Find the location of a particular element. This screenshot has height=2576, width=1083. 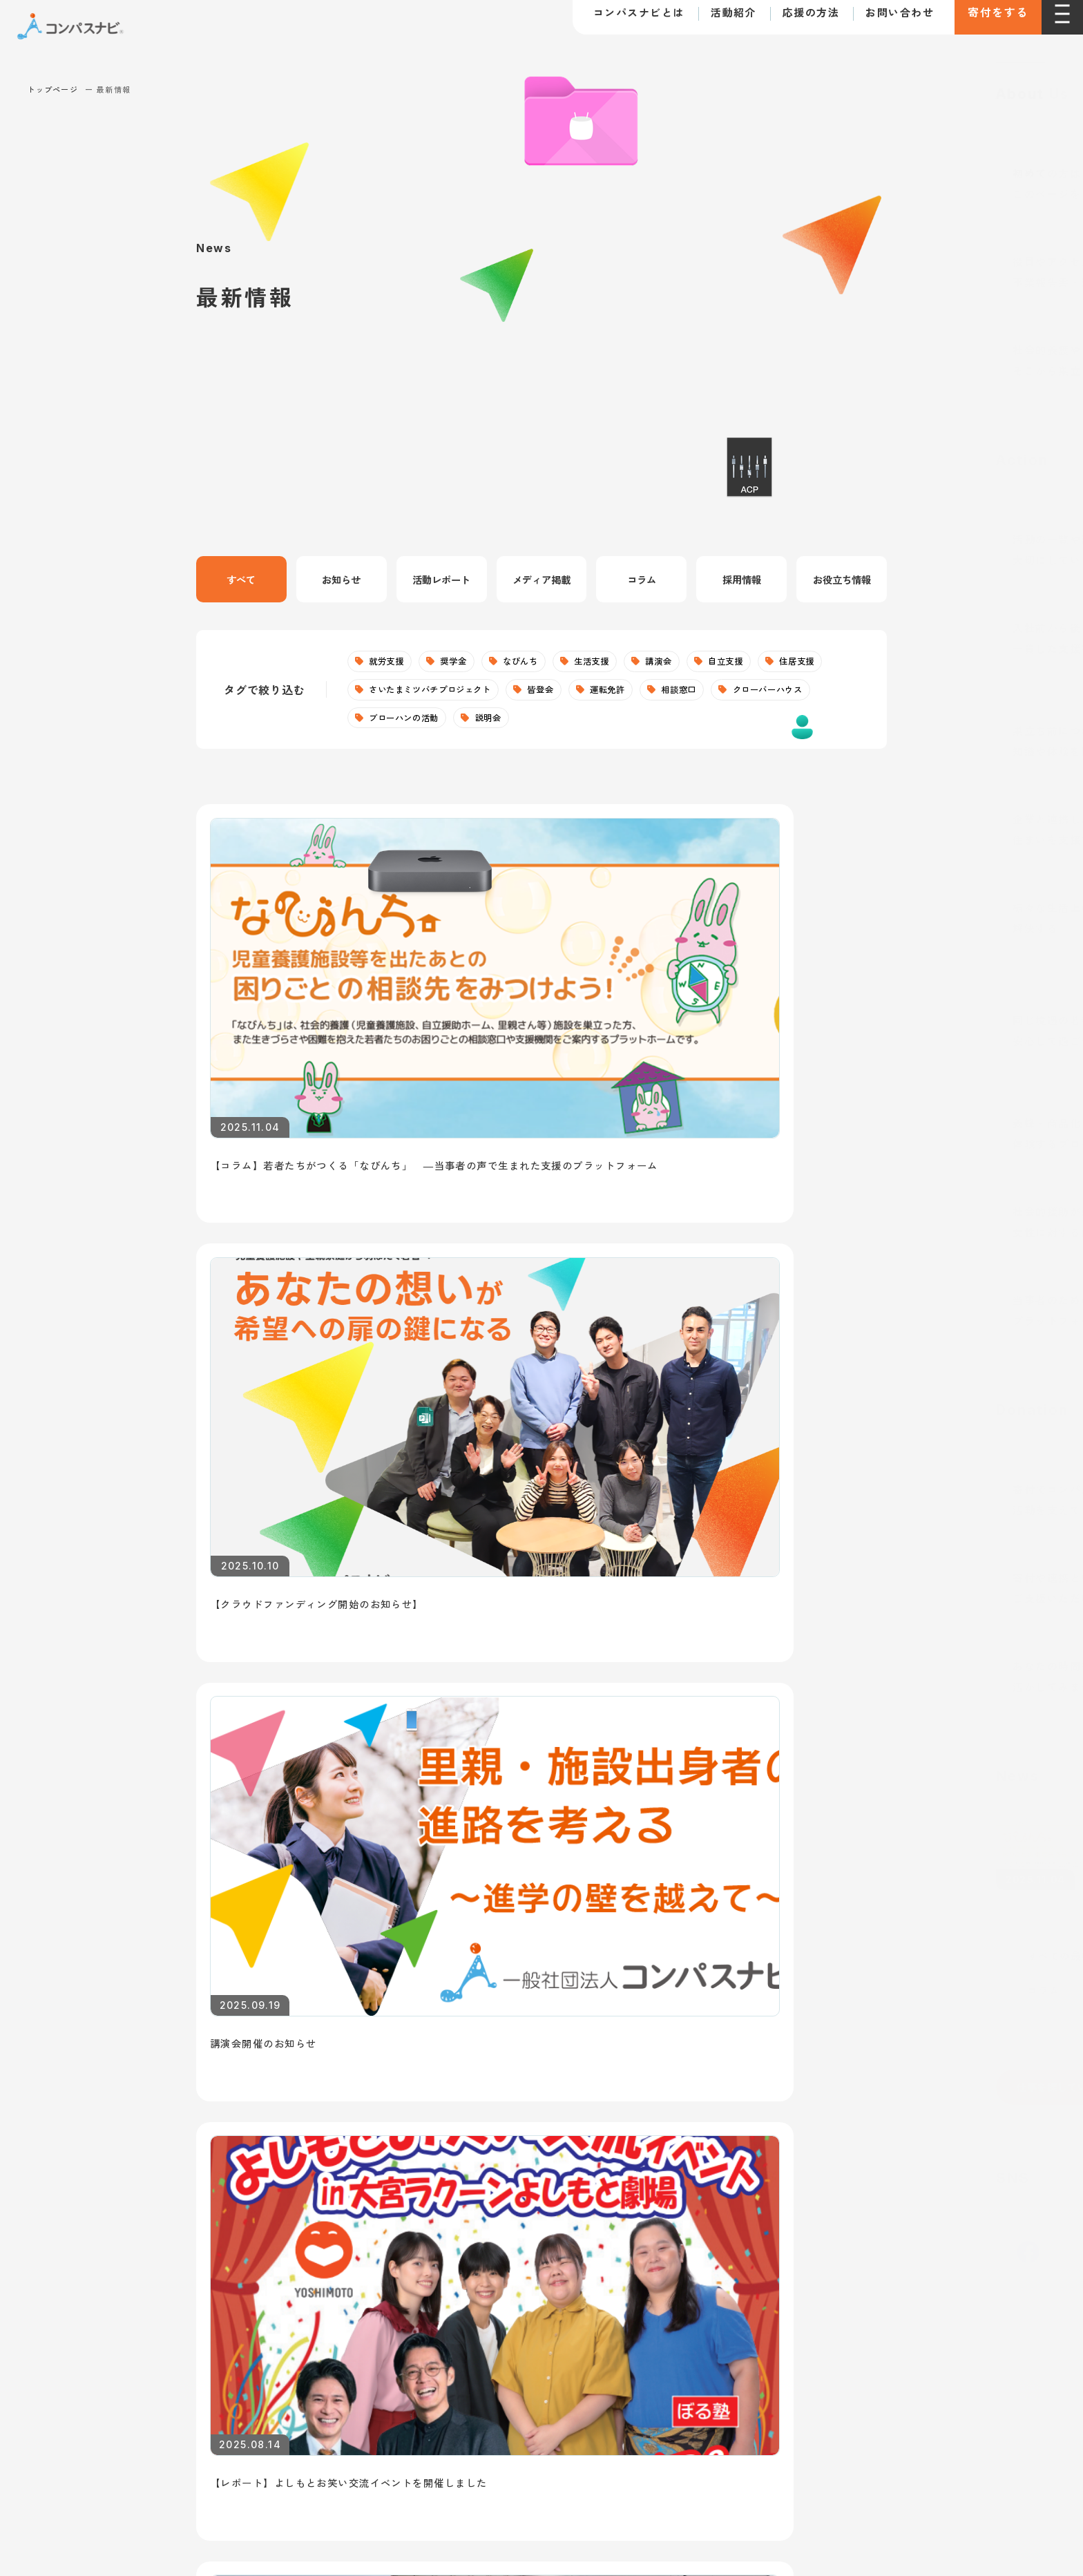

manage connected iPhone device is located at coordinates (412, 1720).